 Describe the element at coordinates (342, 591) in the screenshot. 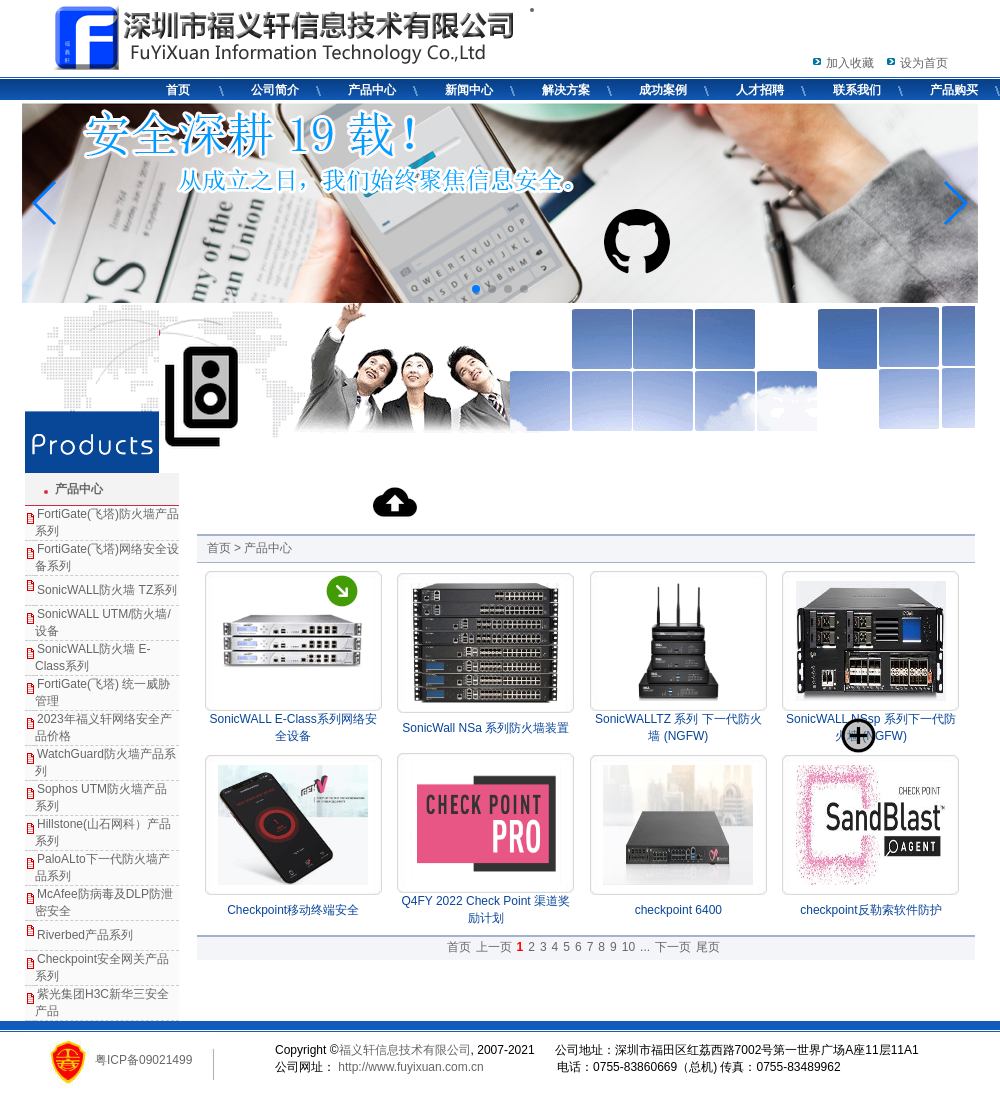

I see `navigate to the next section below` at that location.